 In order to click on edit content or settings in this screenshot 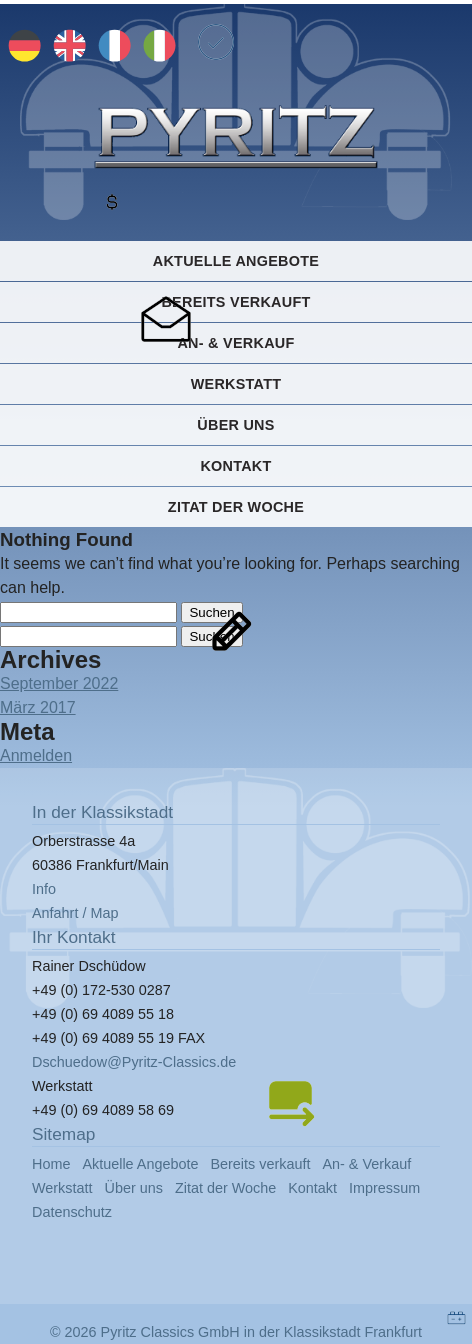, I will do `click(231, 632)`.